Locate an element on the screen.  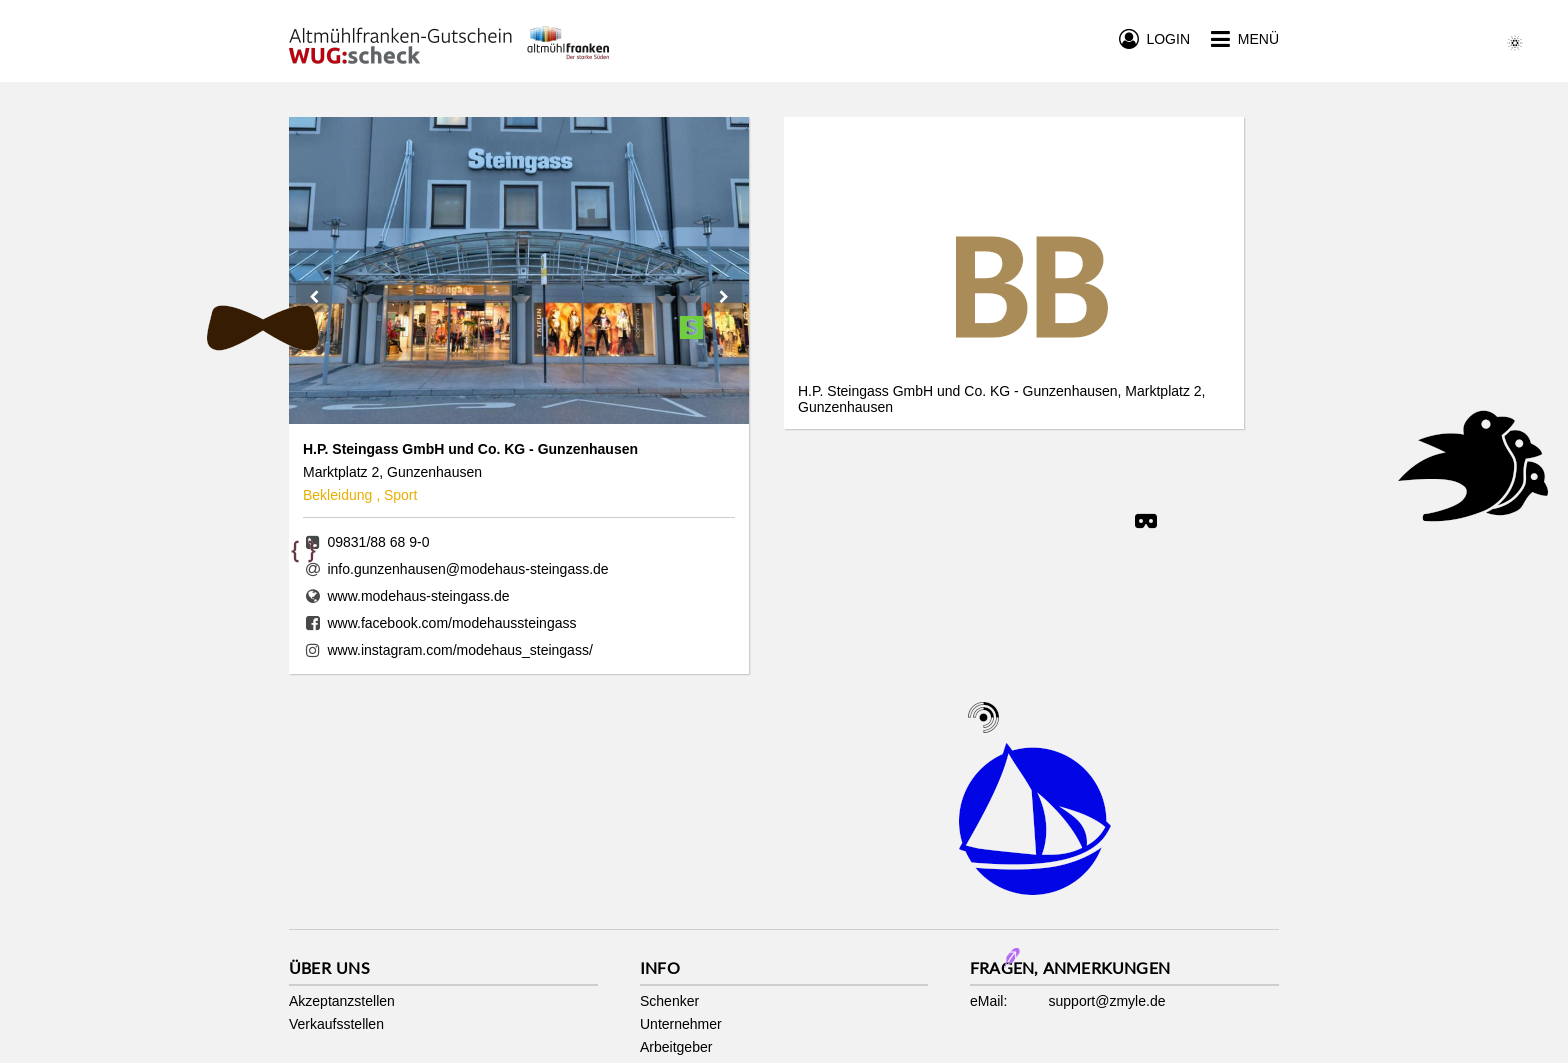
access code editor or development tools is located at coordinates (303, 551).